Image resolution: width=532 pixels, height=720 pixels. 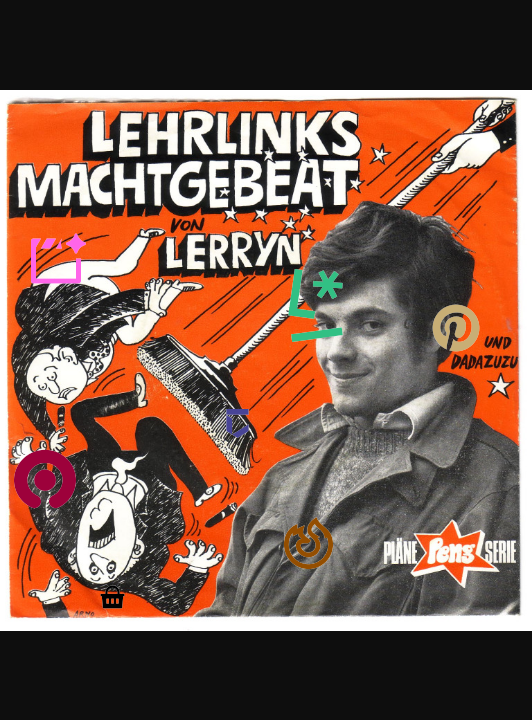 I want to click on view your shopping basket, so click(x=112, y=597).